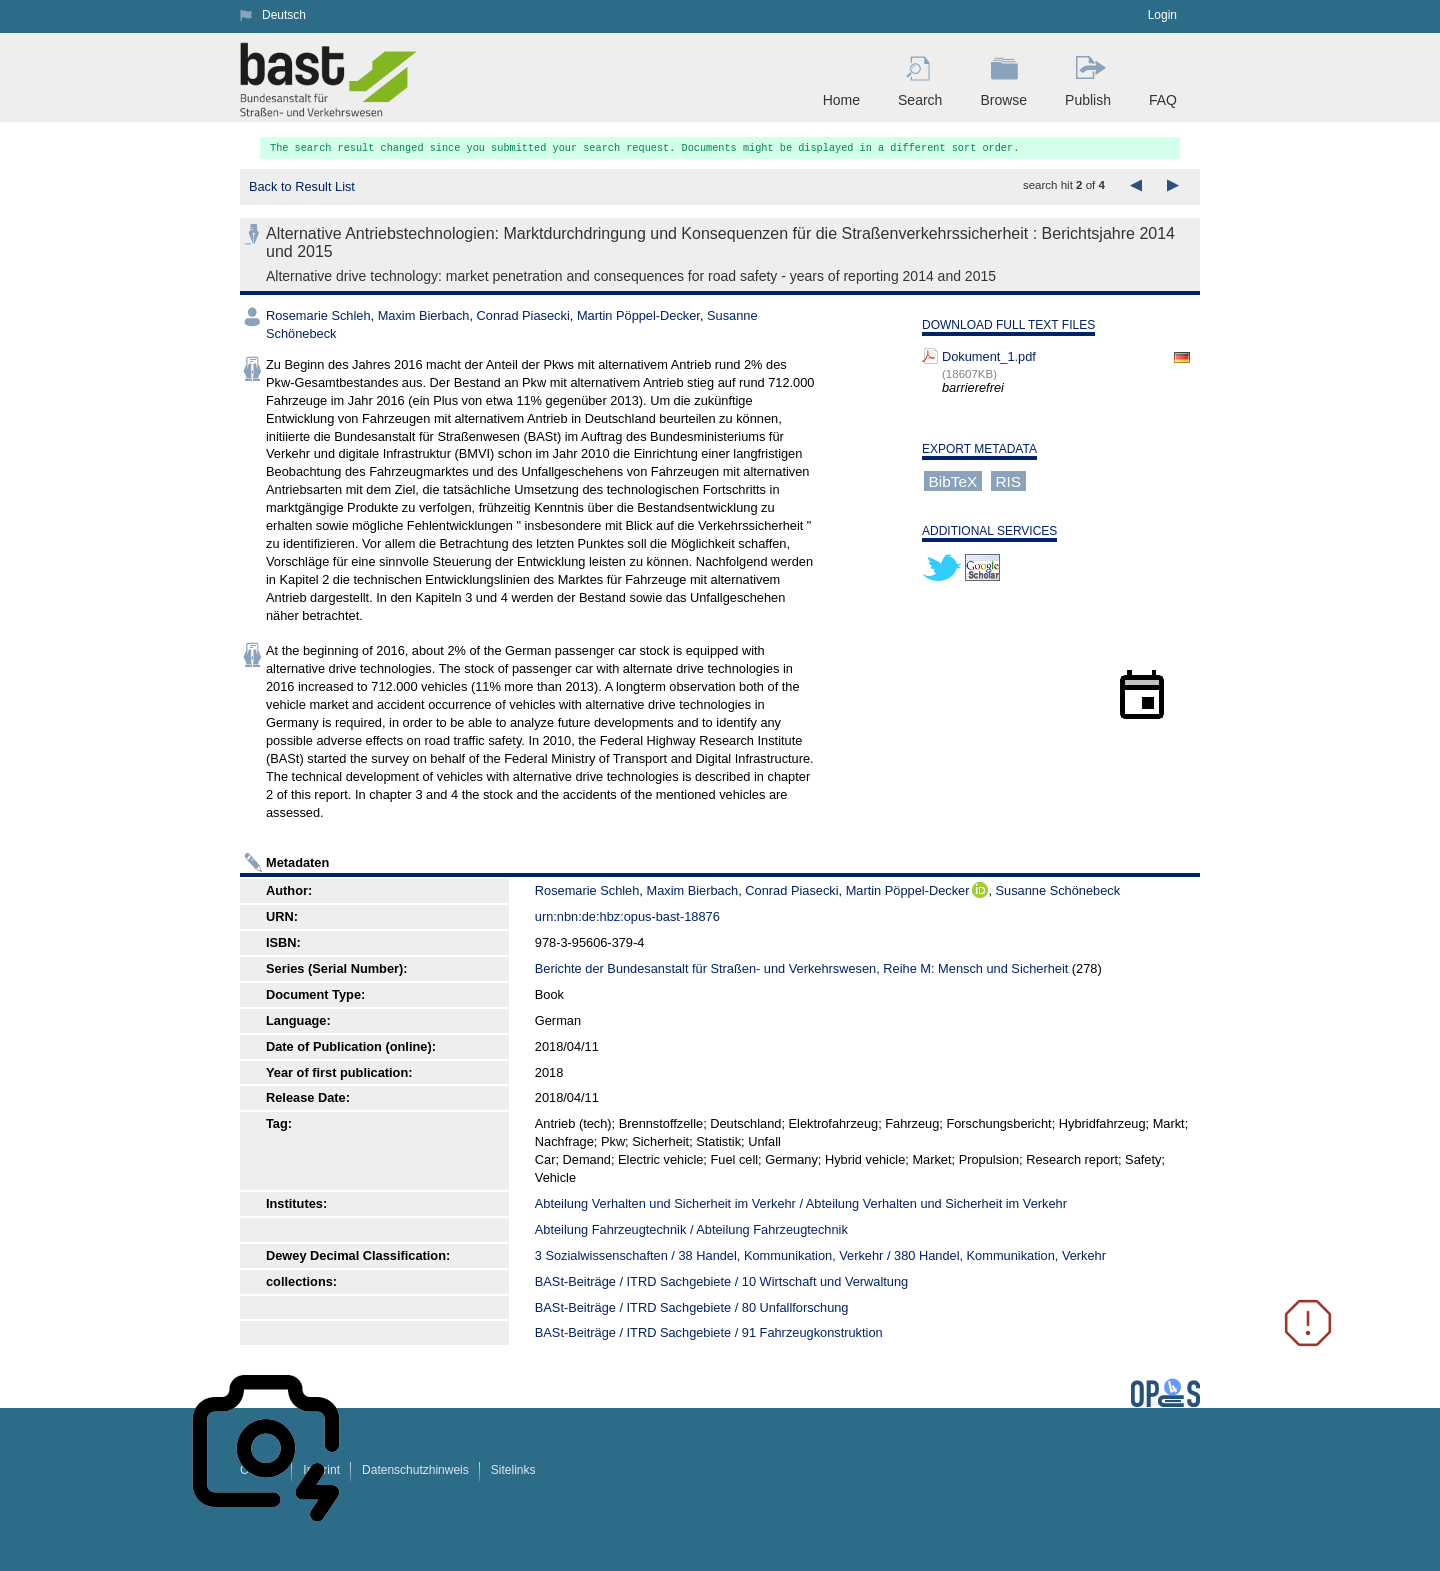 The width and height of the screenshot is (1440, 1571). What do you see at coordinates (266, 1441) in the screenshot?
I see `camera flash enabled` at bounding box center [266, 1441].